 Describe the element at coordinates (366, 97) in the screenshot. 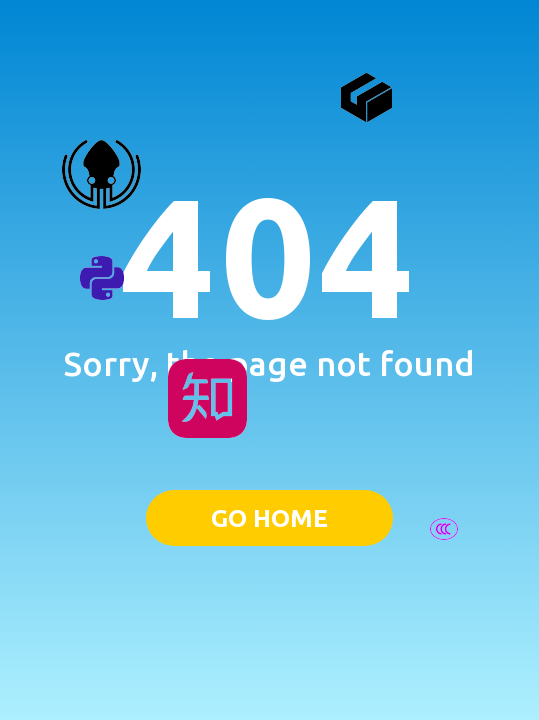

I see `git large file storage logo` at that location.